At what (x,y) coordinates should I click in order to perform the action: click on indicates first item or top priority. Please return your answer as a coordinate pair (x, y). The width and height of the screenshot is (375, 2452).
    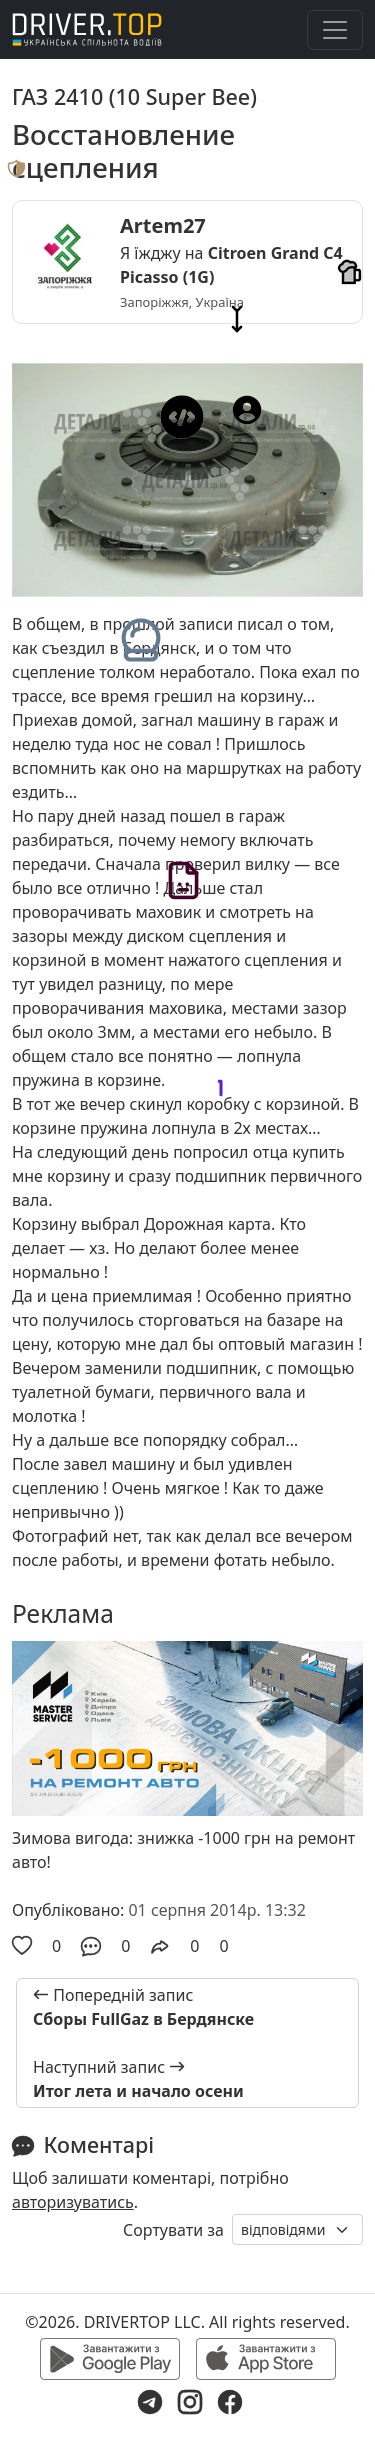
    Looking at the image, I should click on (221, 1088).